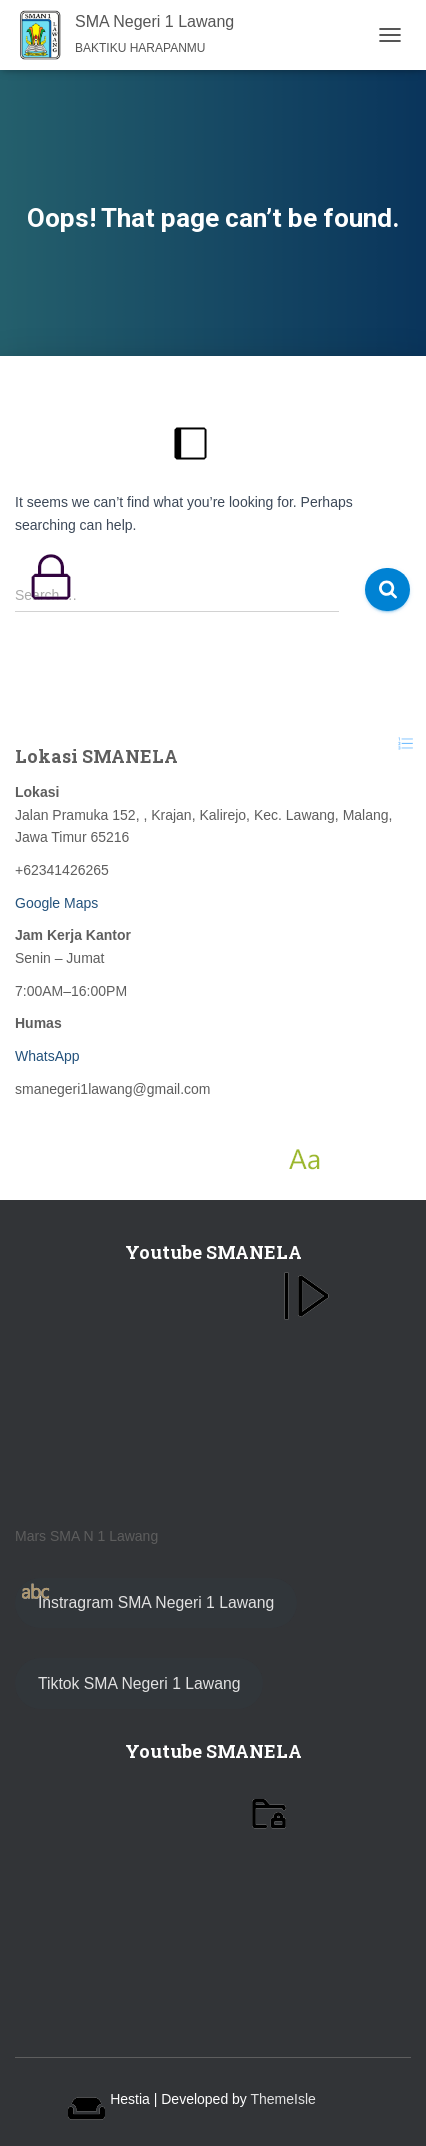 This screenshot has height=2146, width=426. Describe the element at coordinates (269, 1814) in the screenshot. I see `access a password-protected folder` at that location.